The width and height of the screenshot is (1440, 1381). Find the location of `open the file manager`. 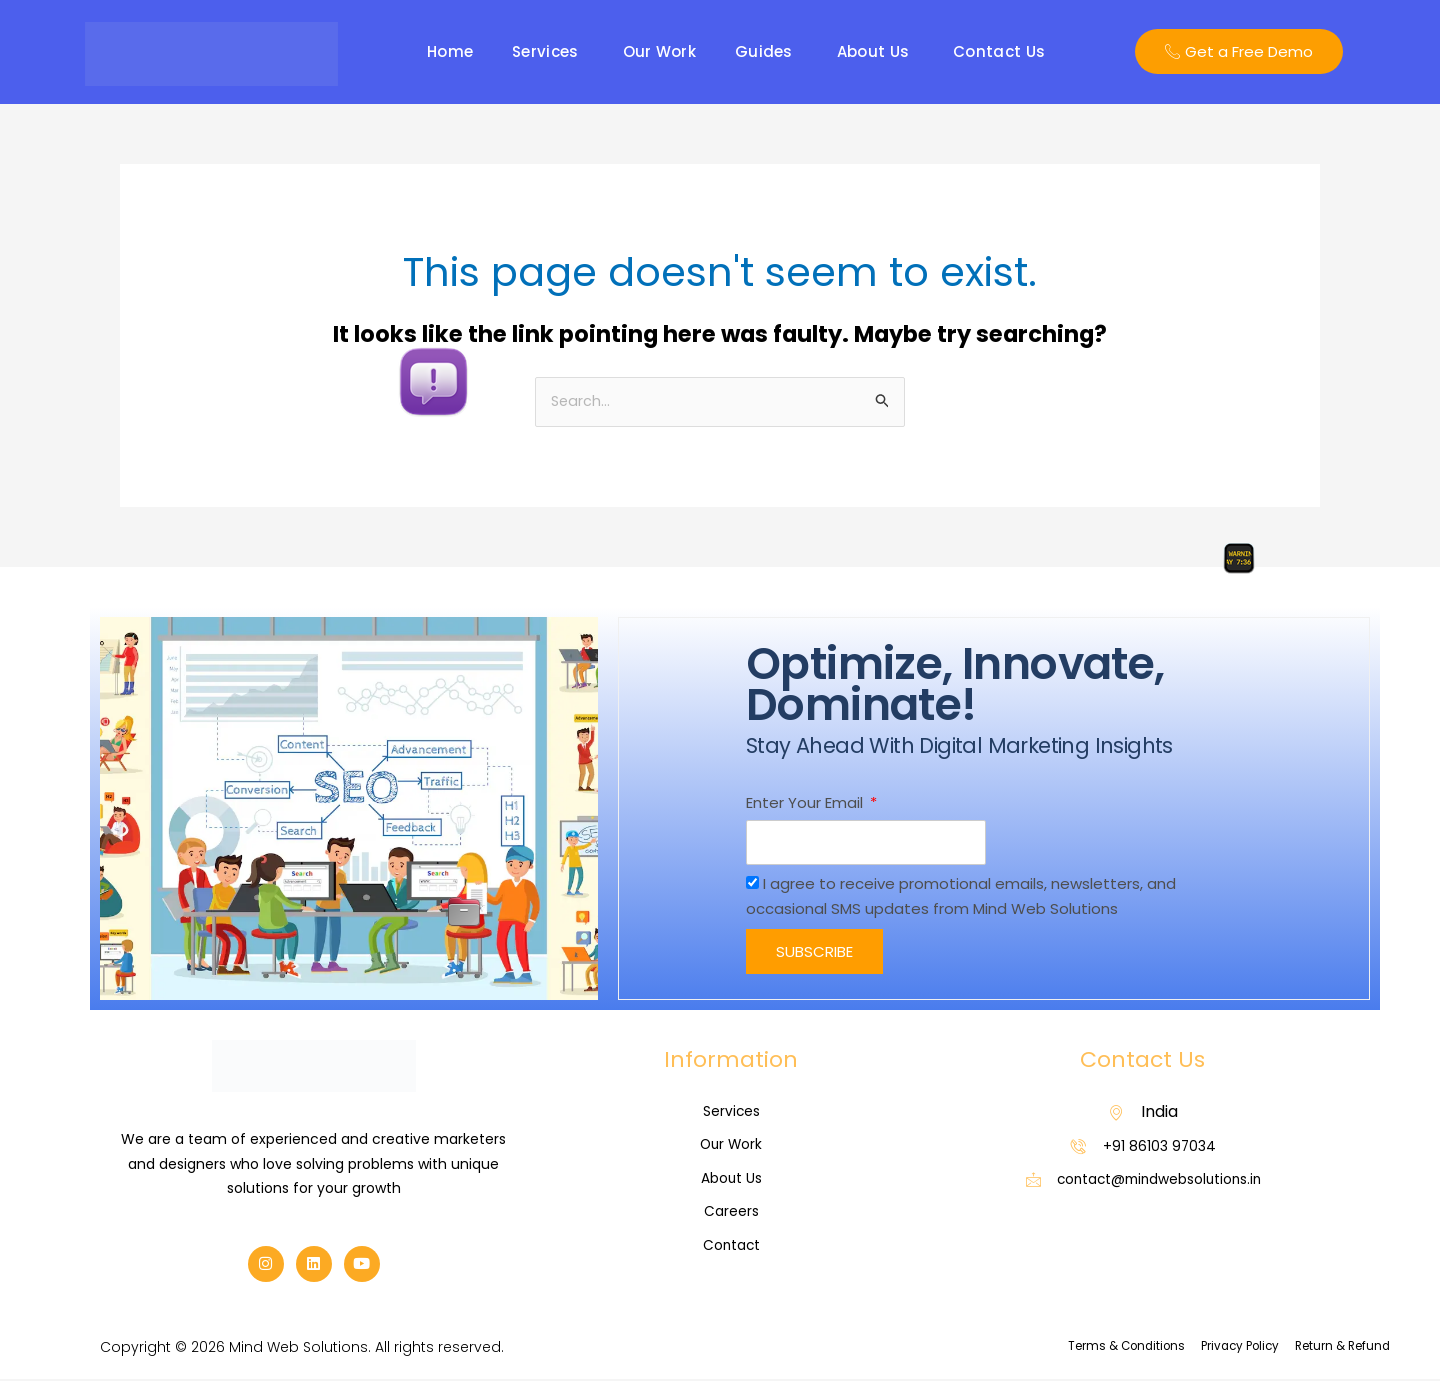

open the file manager is located at coordinates (464, 911).